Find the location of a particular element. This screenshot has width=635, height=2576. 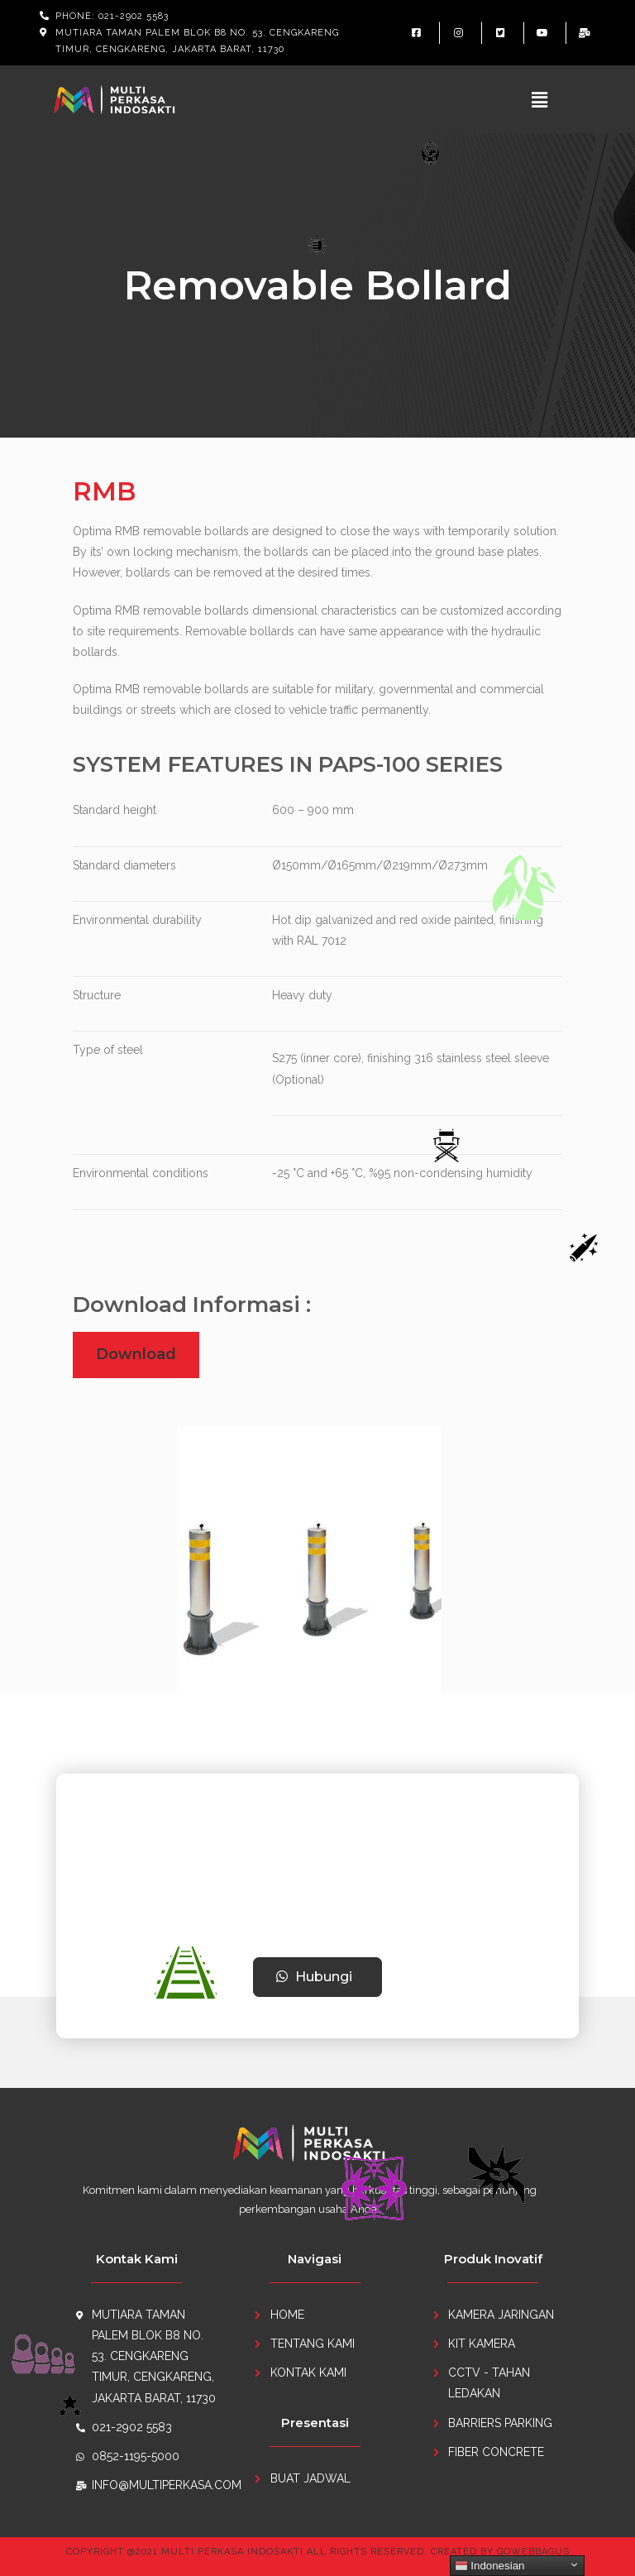

access train or railway transportation options is located at coordinates (185, 1968).